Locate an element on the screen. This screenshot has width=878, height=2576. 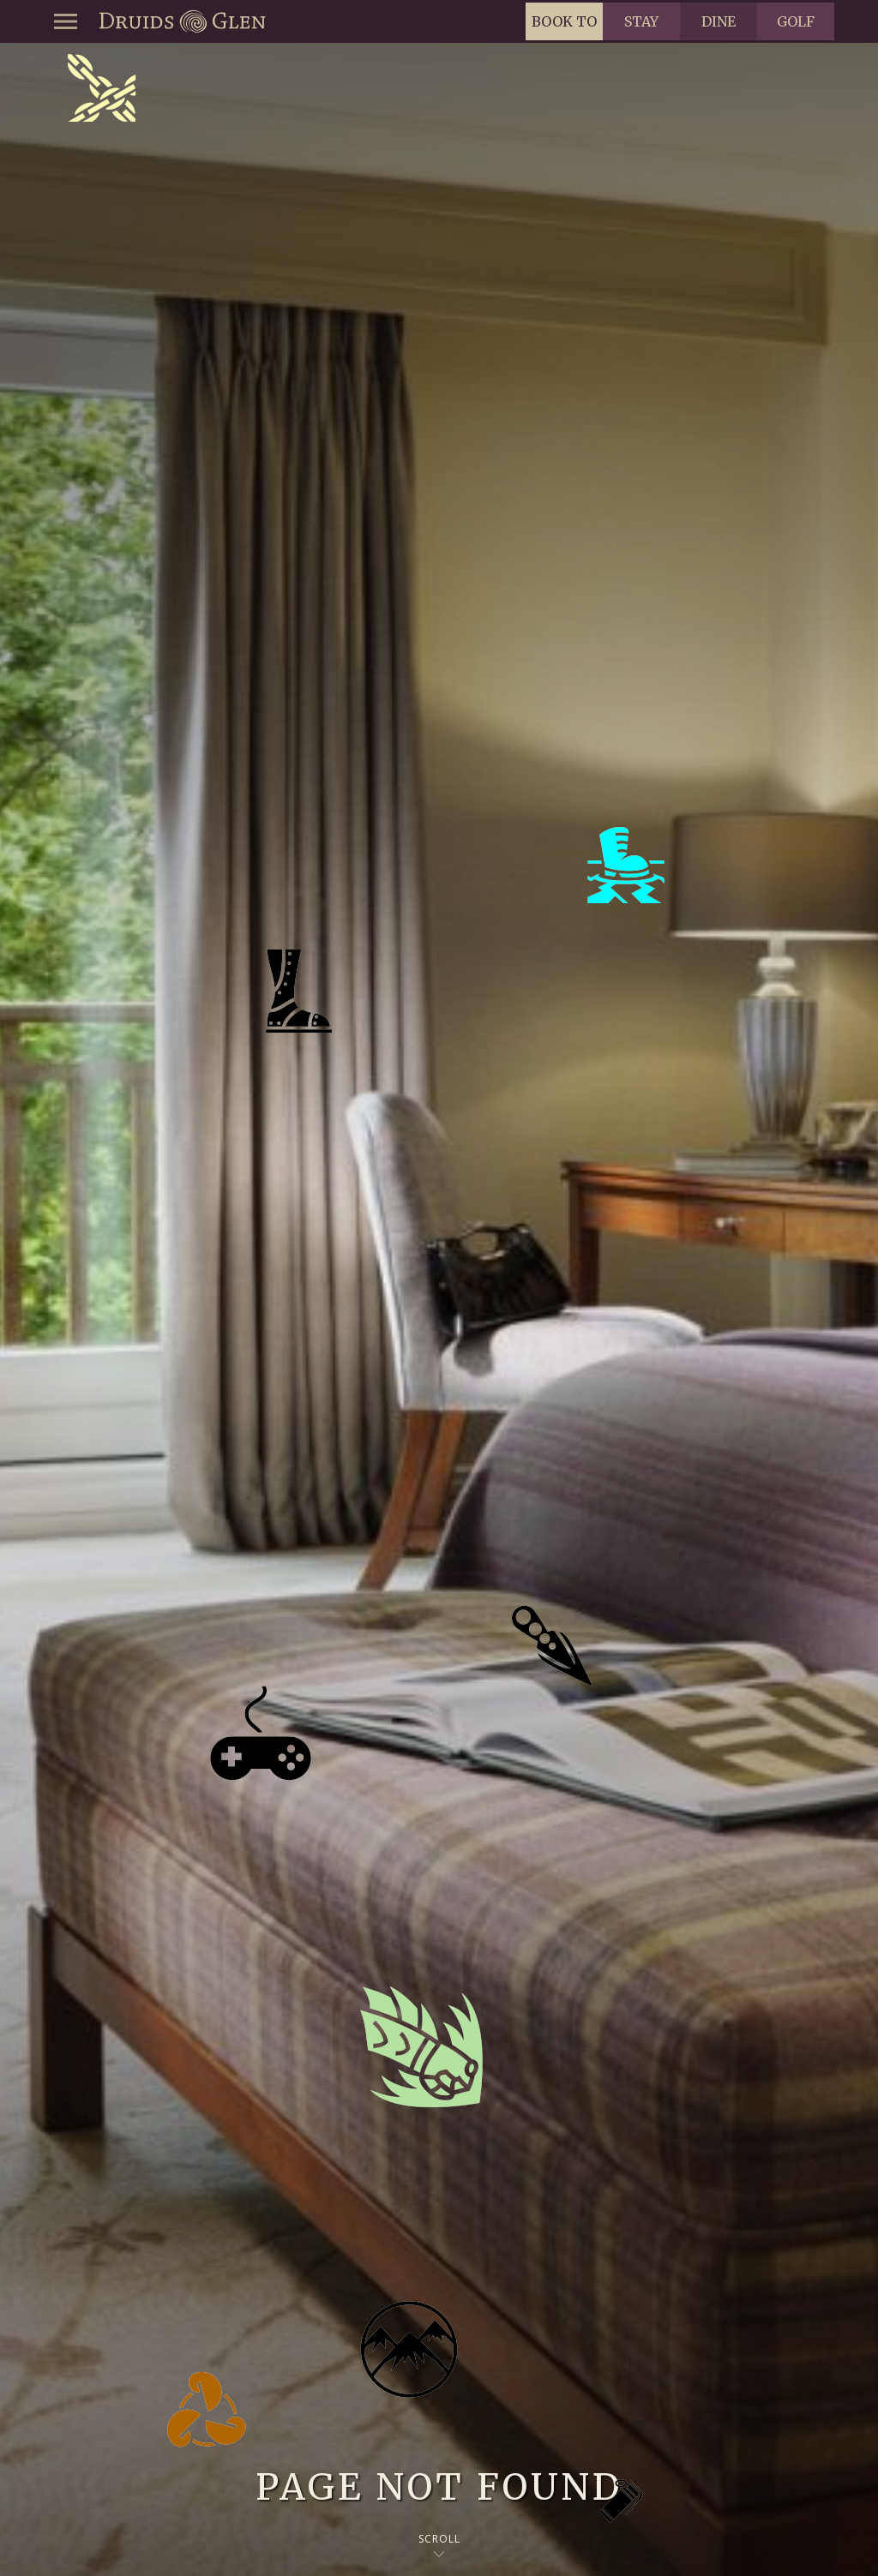
activate ground slam ability is located at coordinates (626, 865).